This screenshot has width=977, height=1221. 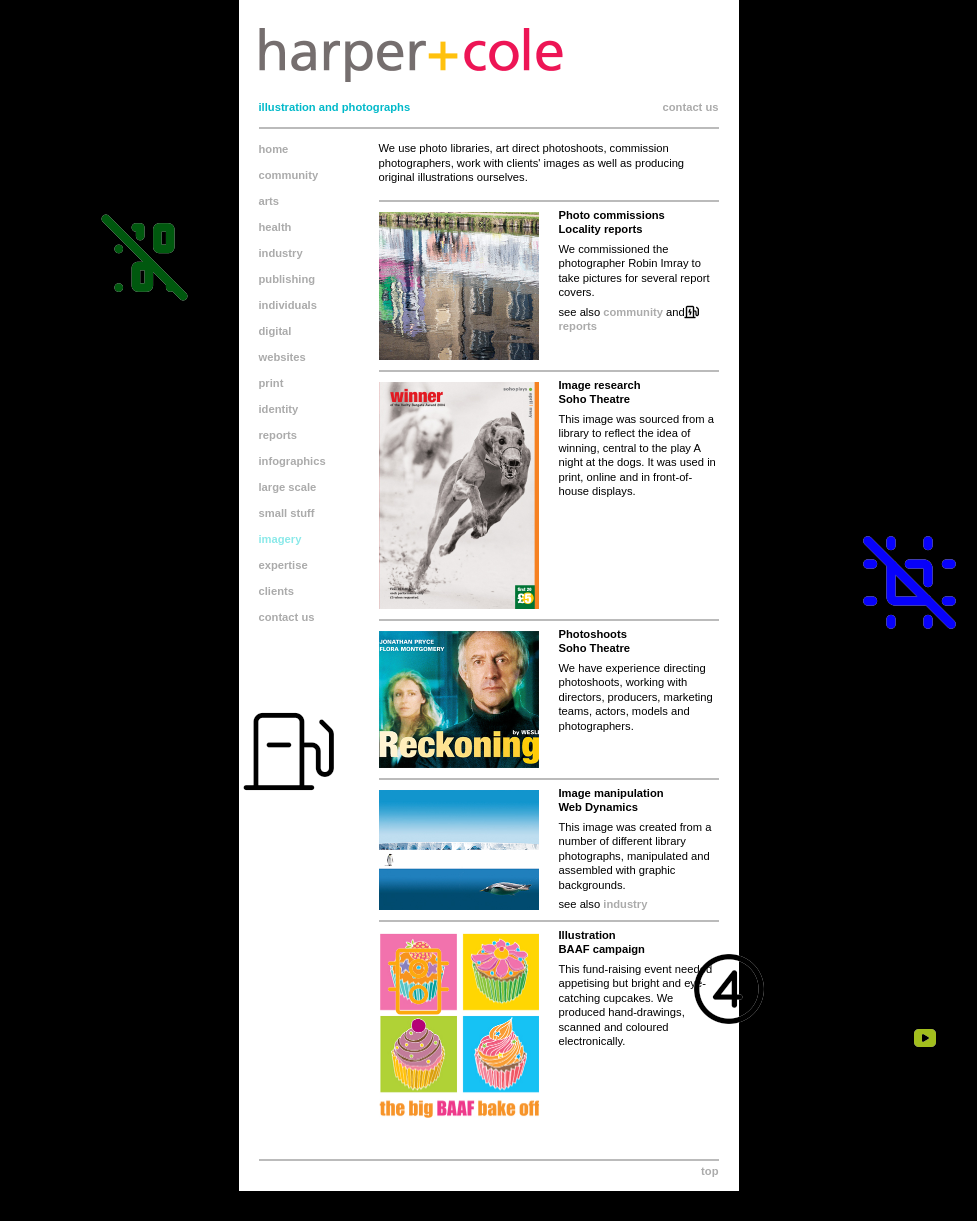 What do you see at coordinates (909, 582) in the screenshot?
I see `artboard or canvas is disabled` at bounding box center [909, 582].